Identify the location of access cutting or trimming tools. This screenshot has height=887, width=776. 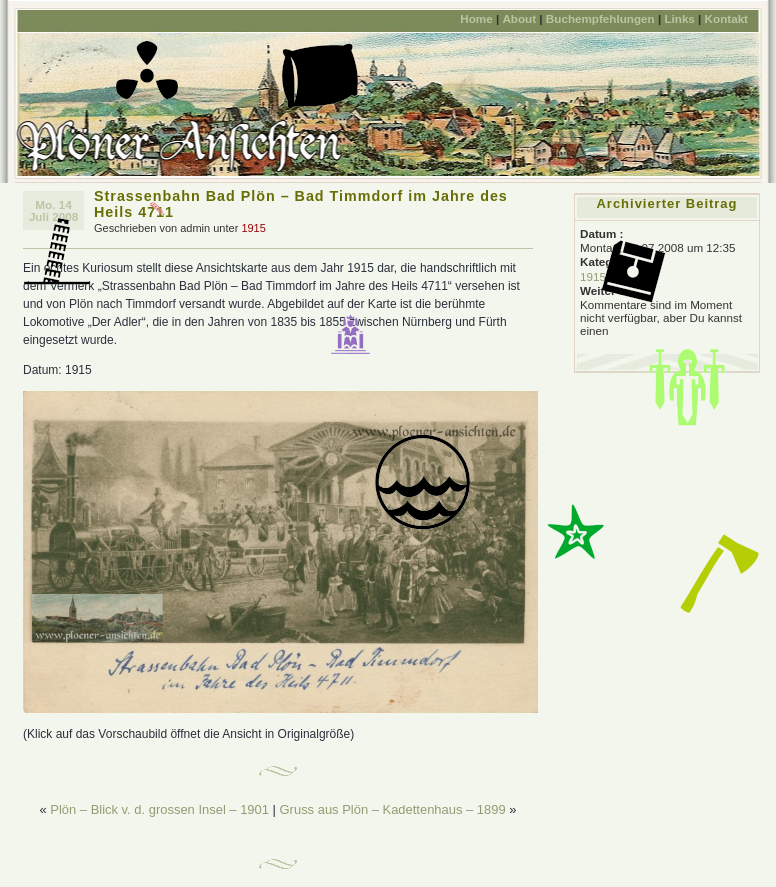
(157, 209).